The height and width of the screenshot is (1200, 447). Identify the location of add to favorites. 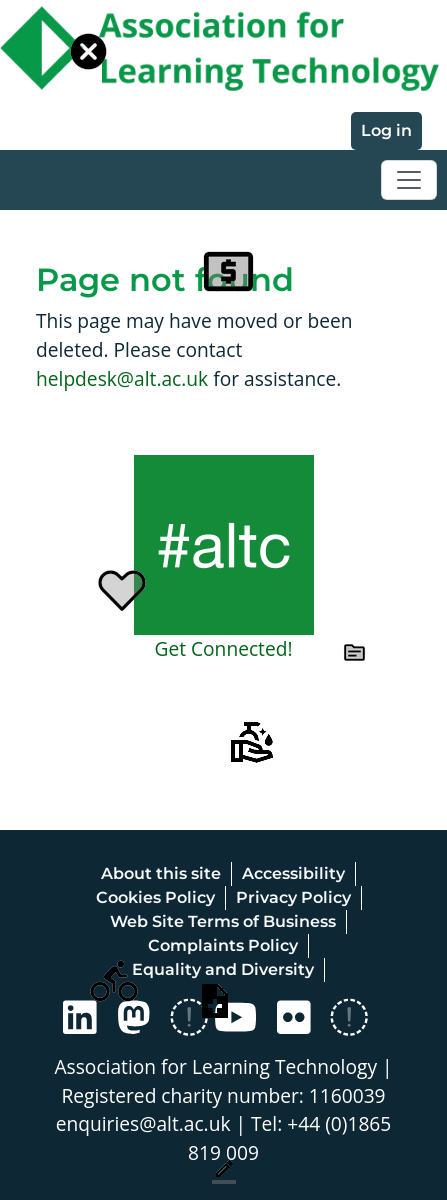
(122, 589).